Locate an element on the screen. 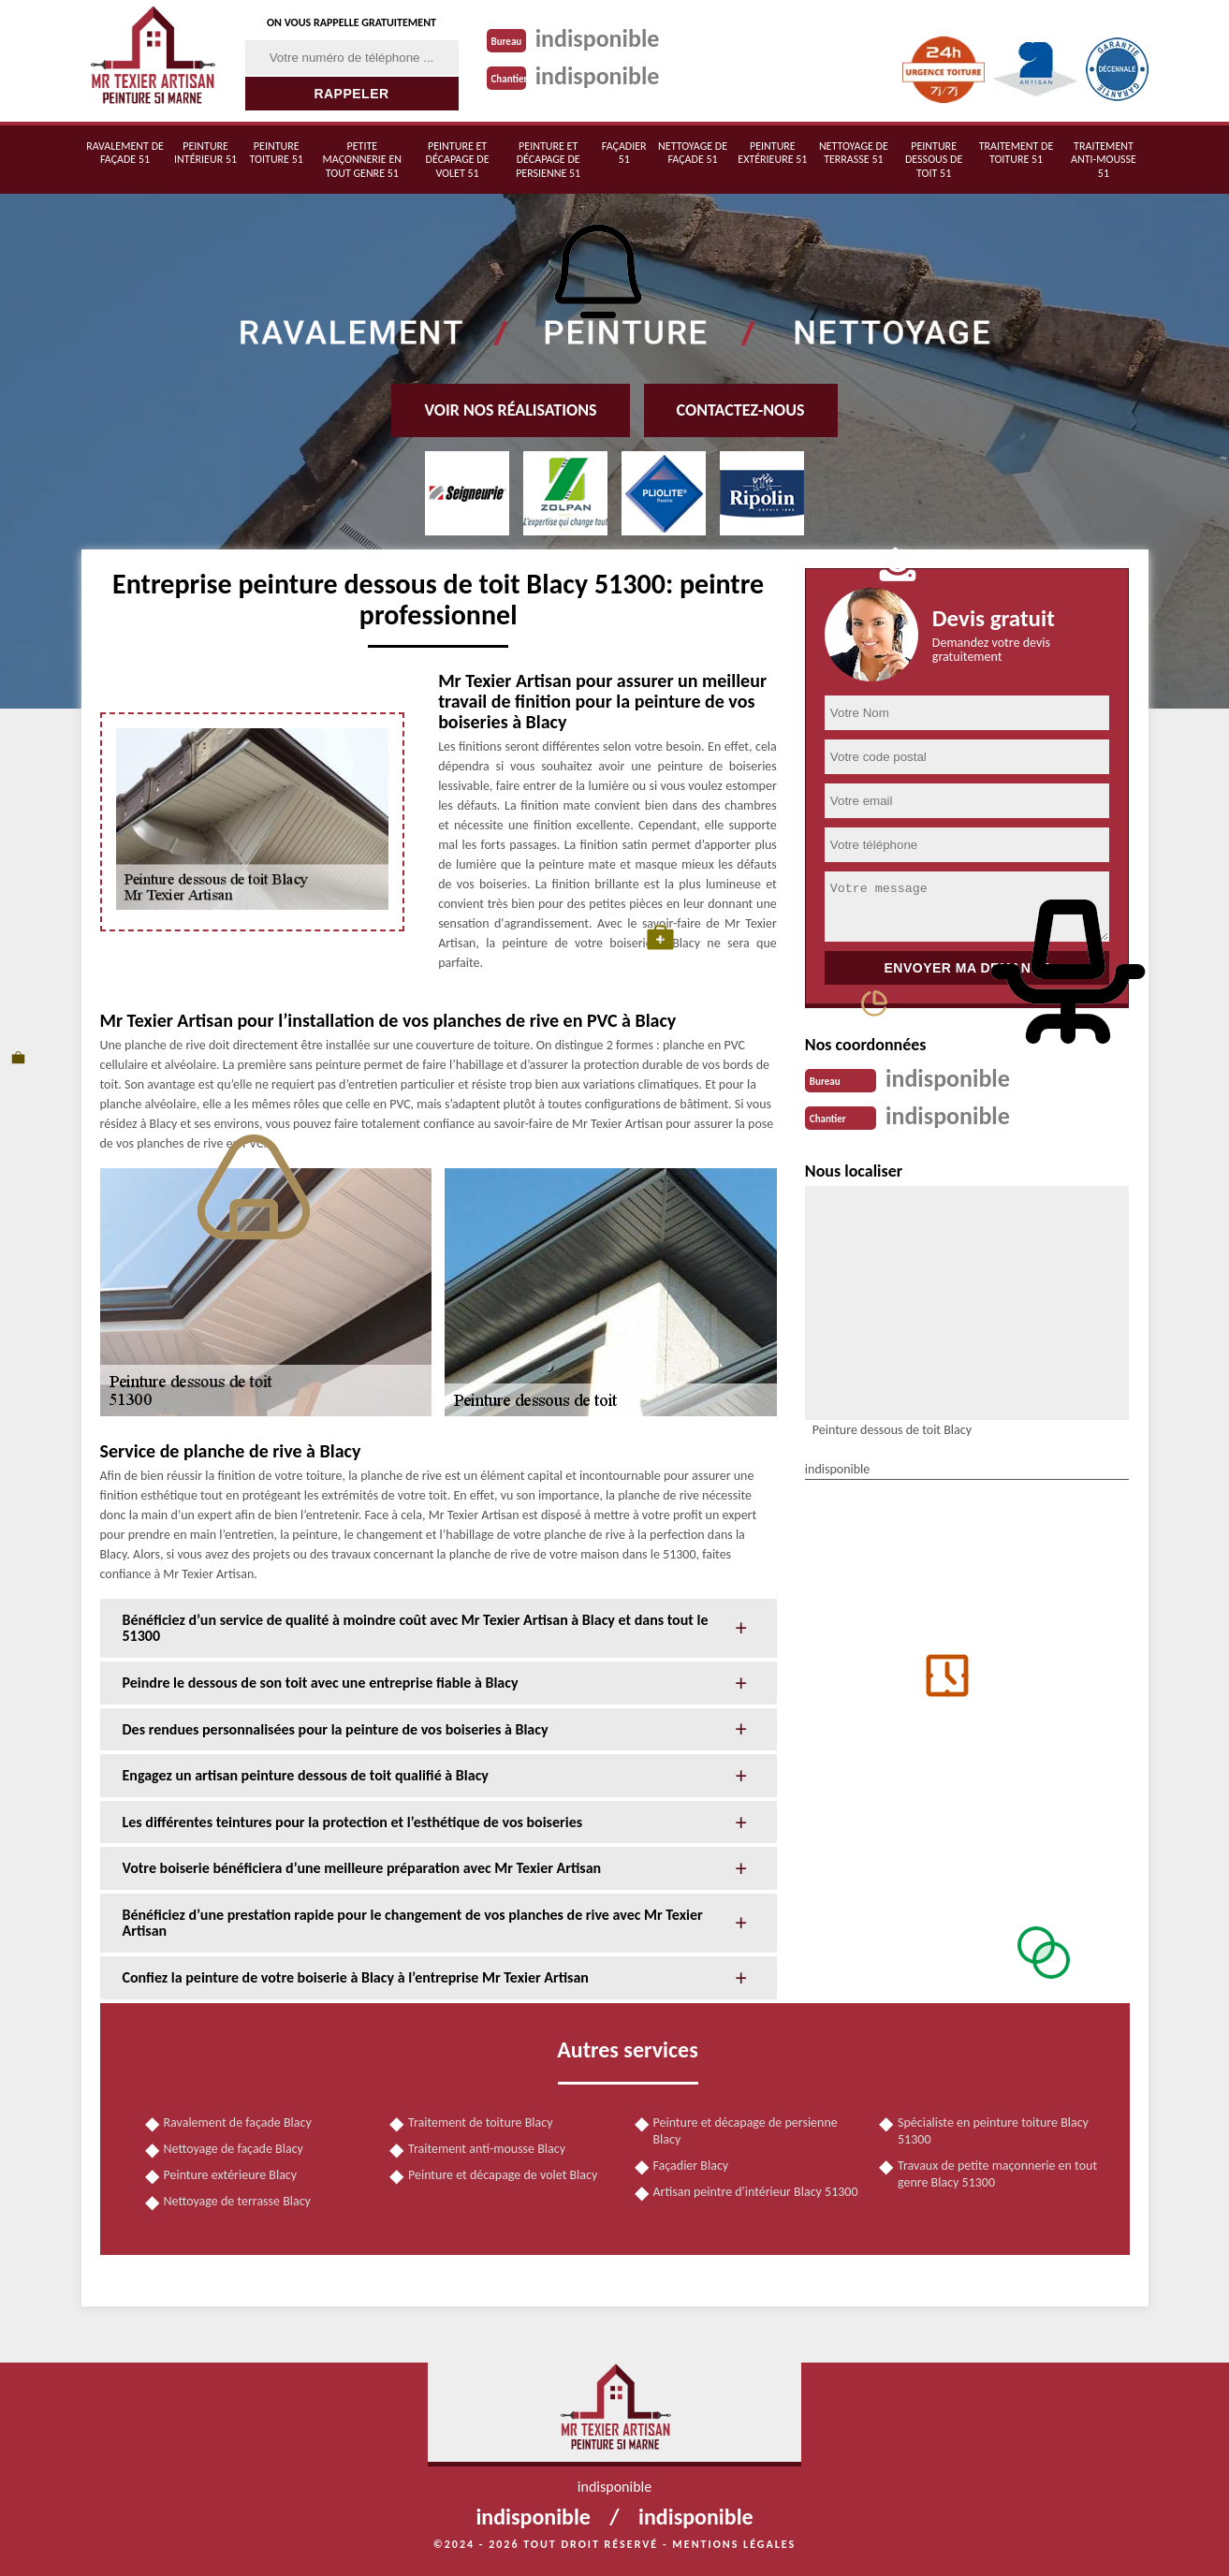 This screenshot has height=2576, width=1229. access japanese food or sushi category is located at coordinates (254, 1187).